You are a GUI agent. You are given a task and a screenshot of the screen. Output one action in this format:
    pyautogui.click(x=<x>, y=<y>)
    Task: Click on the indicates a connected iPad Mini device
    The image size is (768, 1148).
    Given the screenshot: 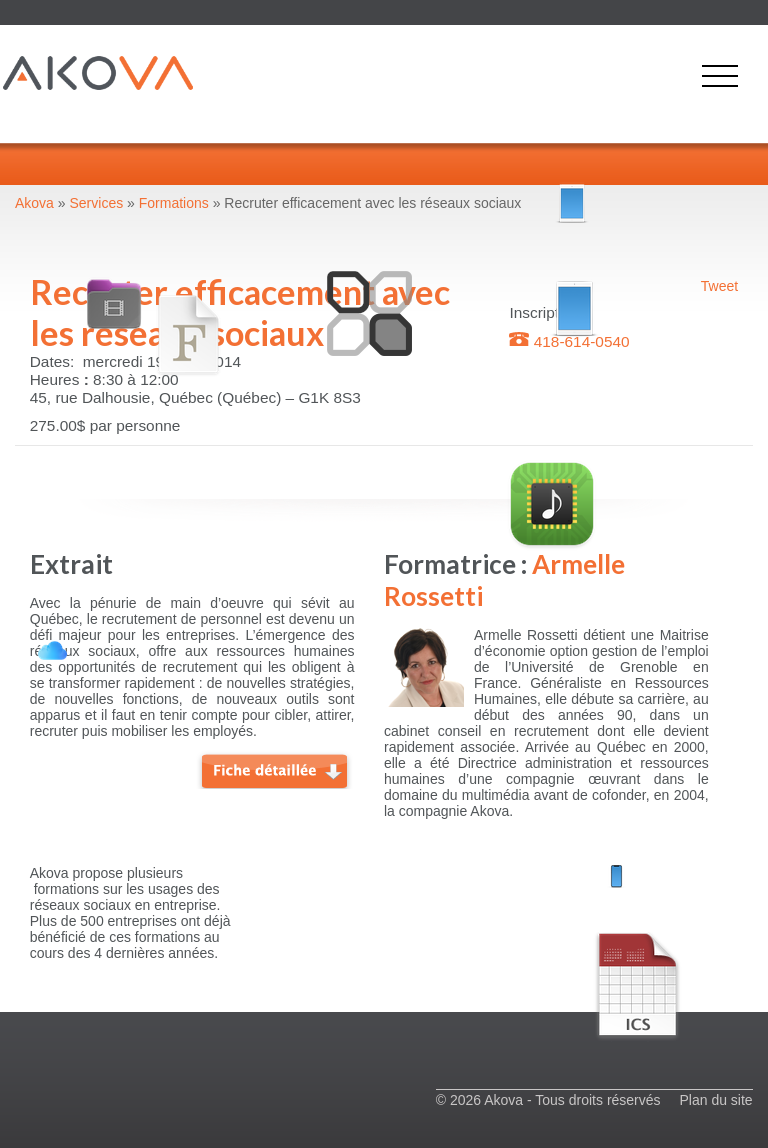 What is the action you would take?
    pyautogui.click(x=574, y=303)
    